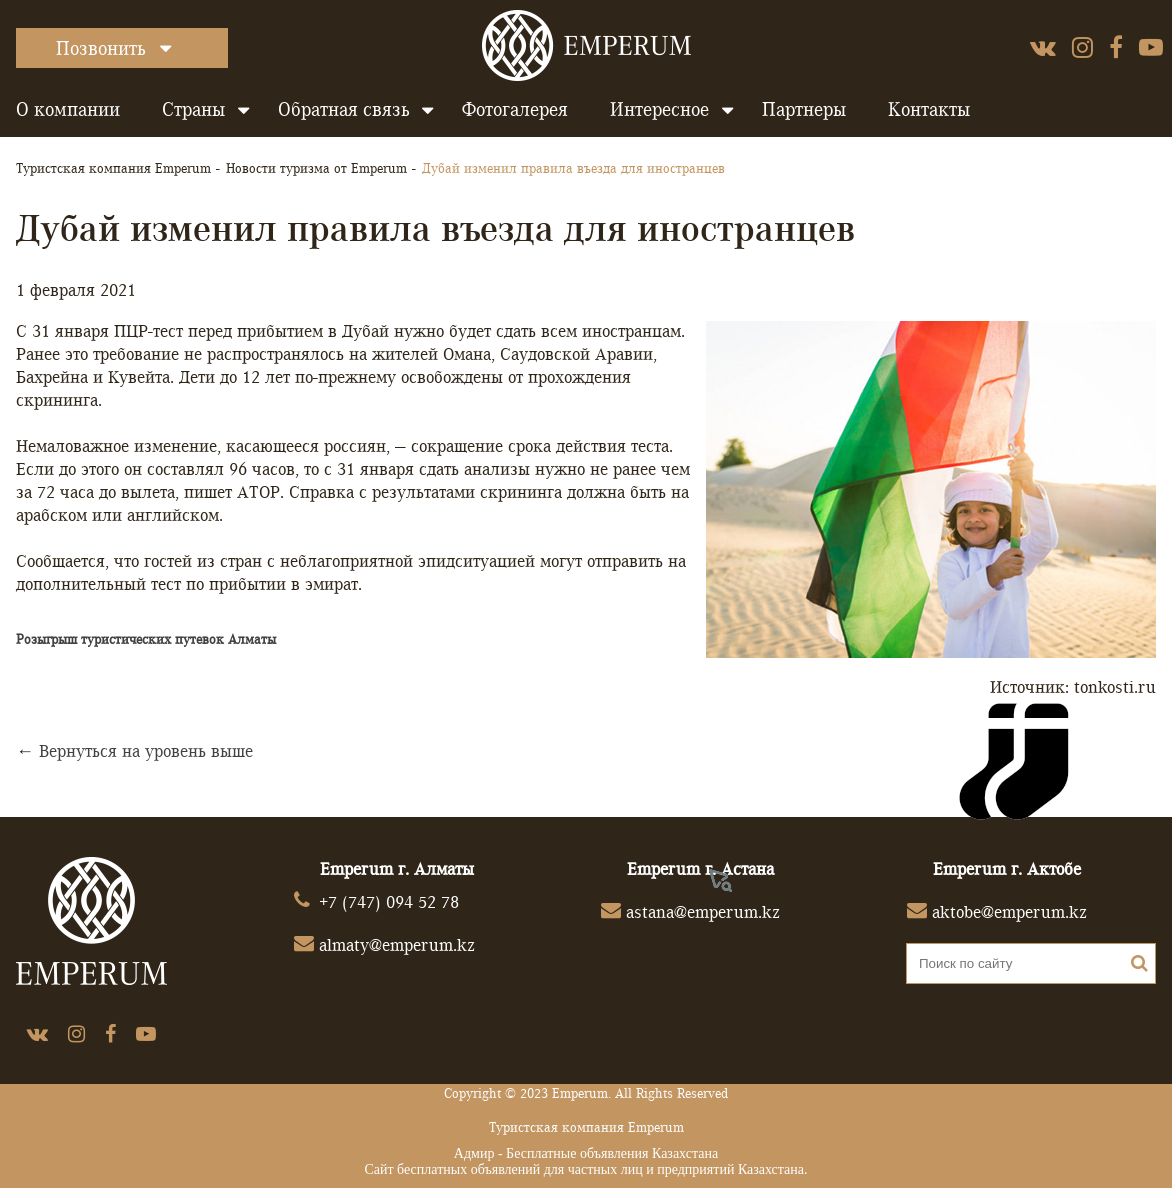 The width and height of the screenshot is (1172, 1188). What do you see at coordinates (719, 879) in the screenshot?
I see `search for cursor or pointer settings` at bounding box center [719, 879].